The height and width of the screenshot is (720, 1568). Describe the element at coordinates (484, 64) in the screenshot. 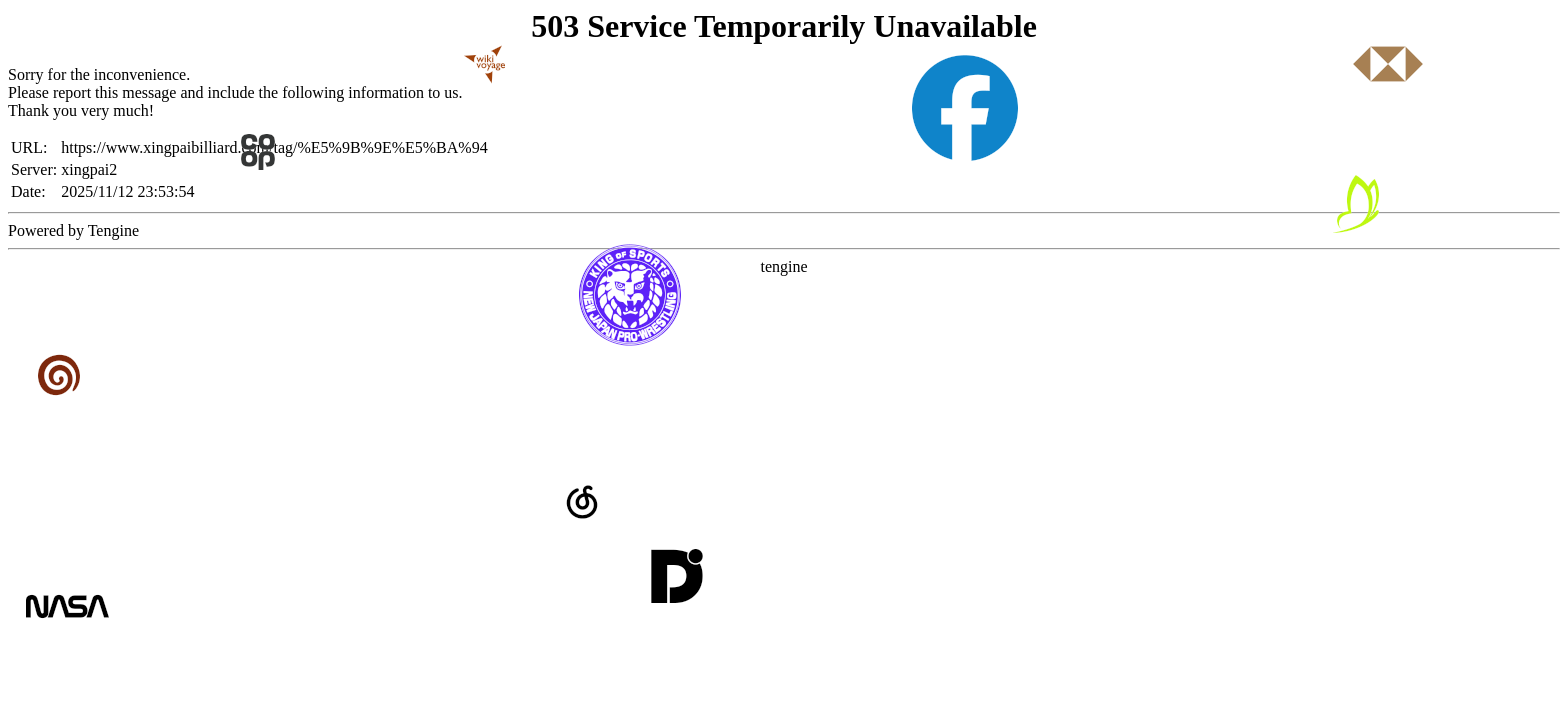

I see `open wikivoyage travel guide` at that location.